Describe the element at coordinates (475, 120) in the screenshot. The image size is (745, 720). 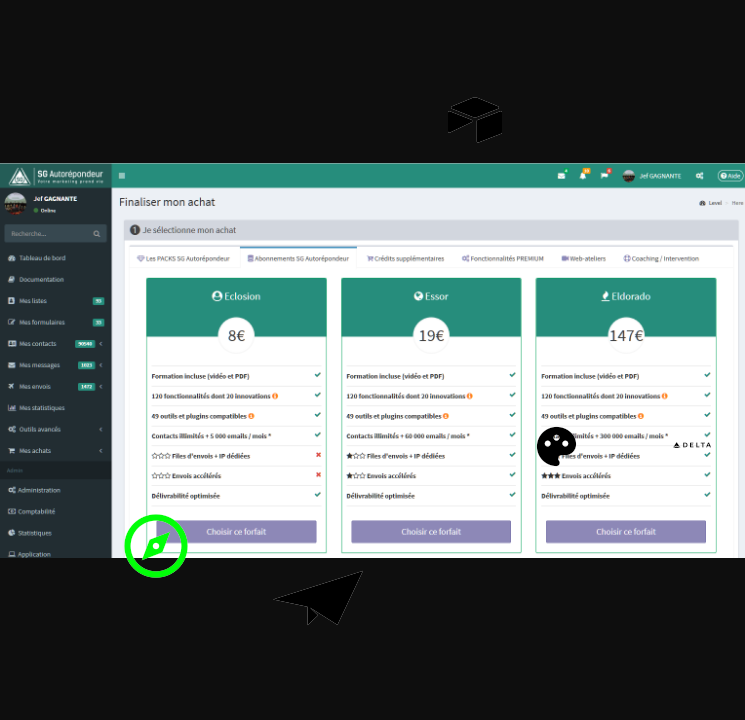
I see `open Airtable app` at that location.